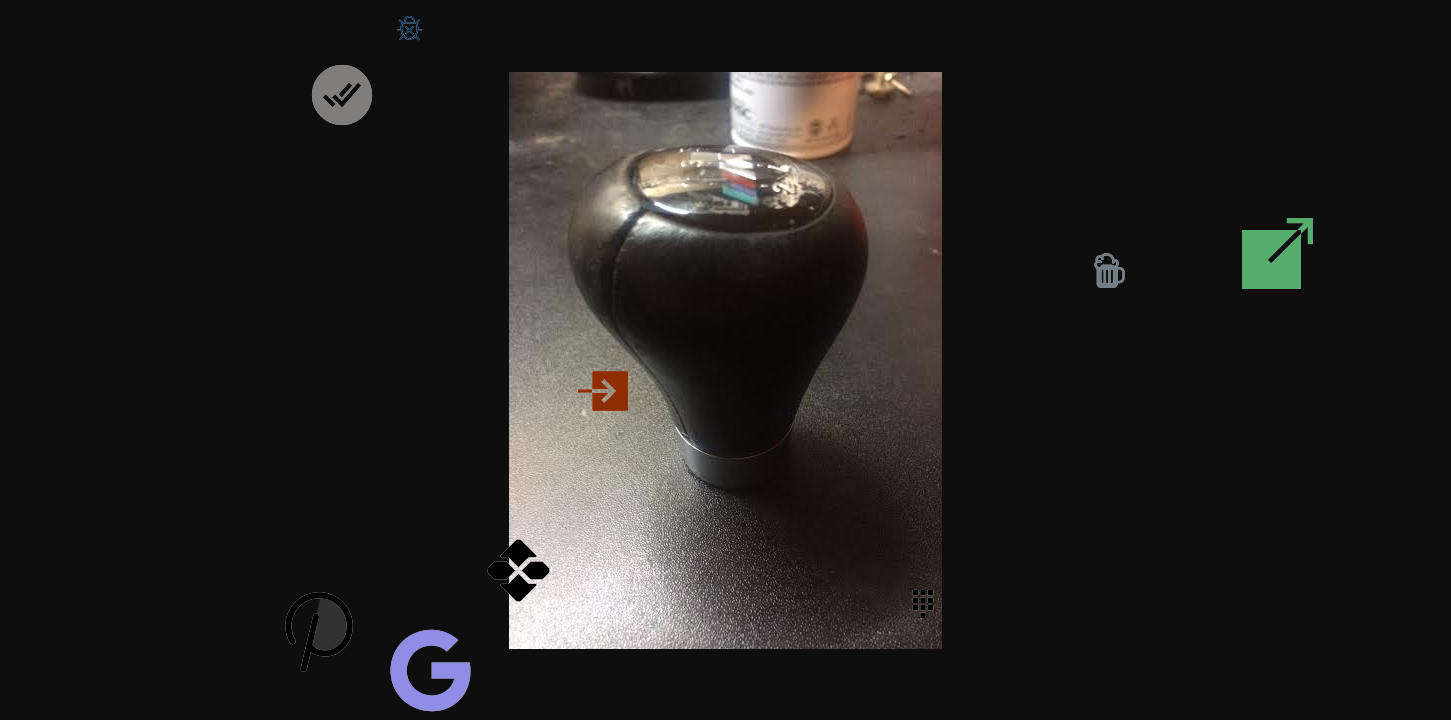  What do you see at coordinates (603, 391) in the screenshot?
I see `log in or sign in to your account` at bounding box center [603, 391].